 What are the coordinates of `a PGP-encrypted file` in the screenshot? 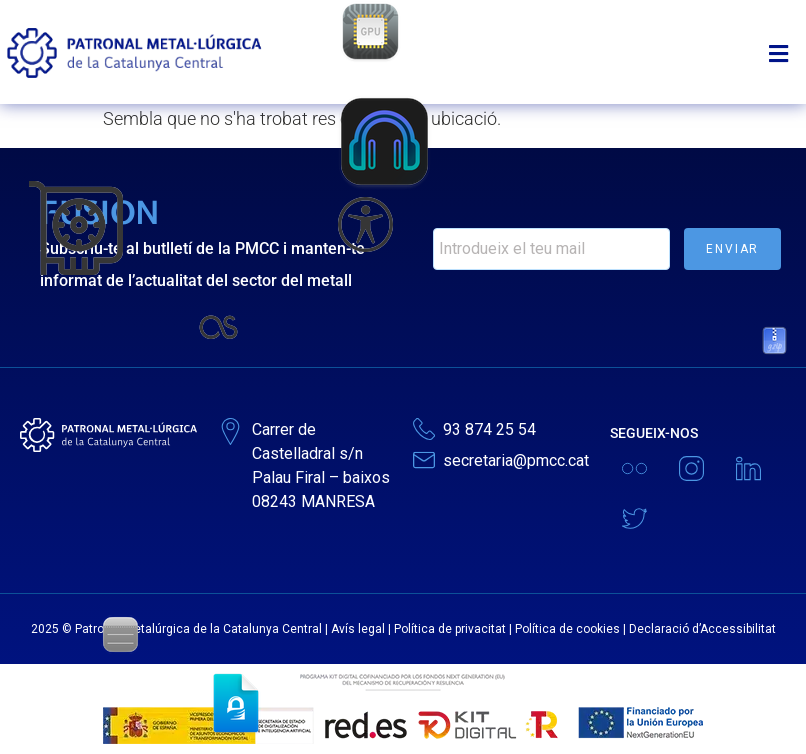 It's located at (236, 703).